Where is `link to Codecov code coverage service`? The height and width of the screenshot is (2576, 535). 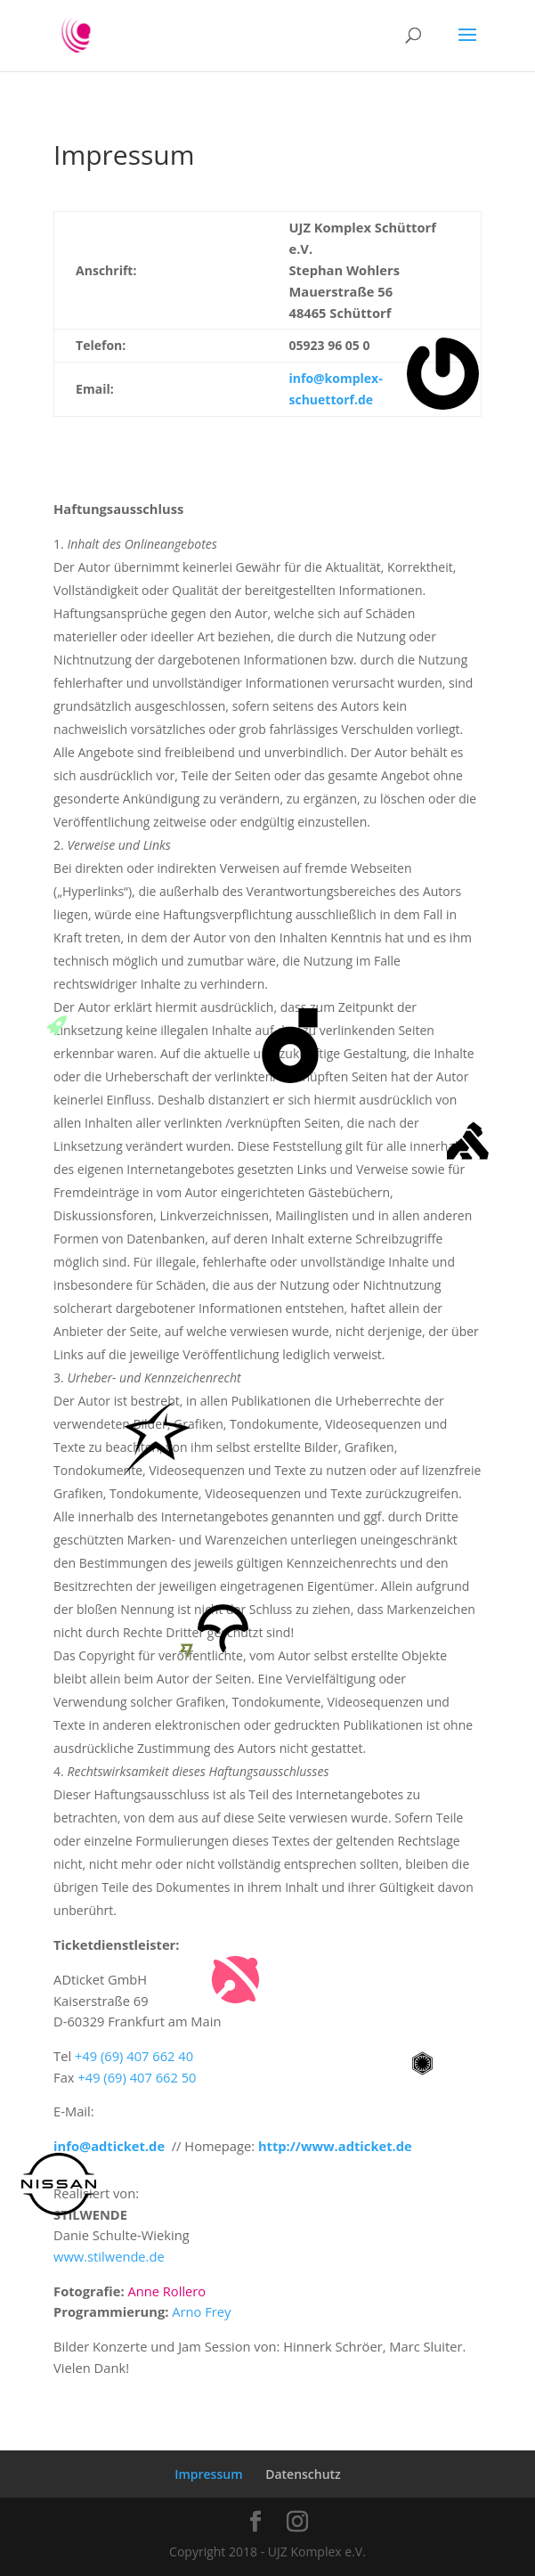 link to Codecov code coverage service is located at coordinates (223, 1628).